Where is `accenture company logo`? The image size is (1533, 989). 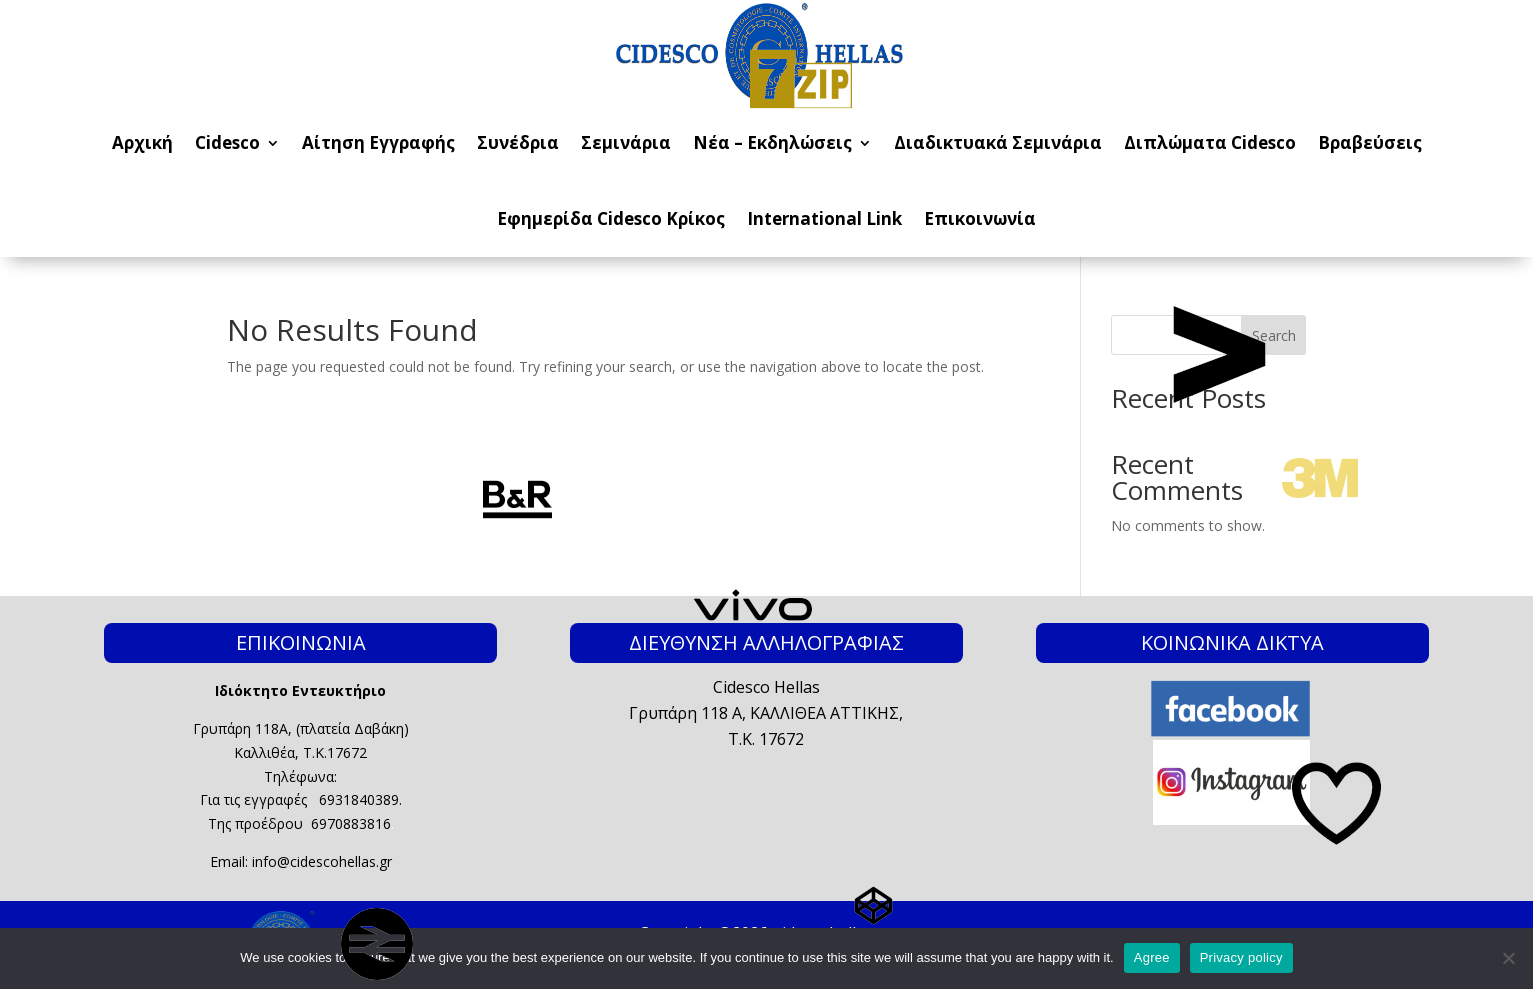
accenture company logo is located at coordinates (1219, 354).